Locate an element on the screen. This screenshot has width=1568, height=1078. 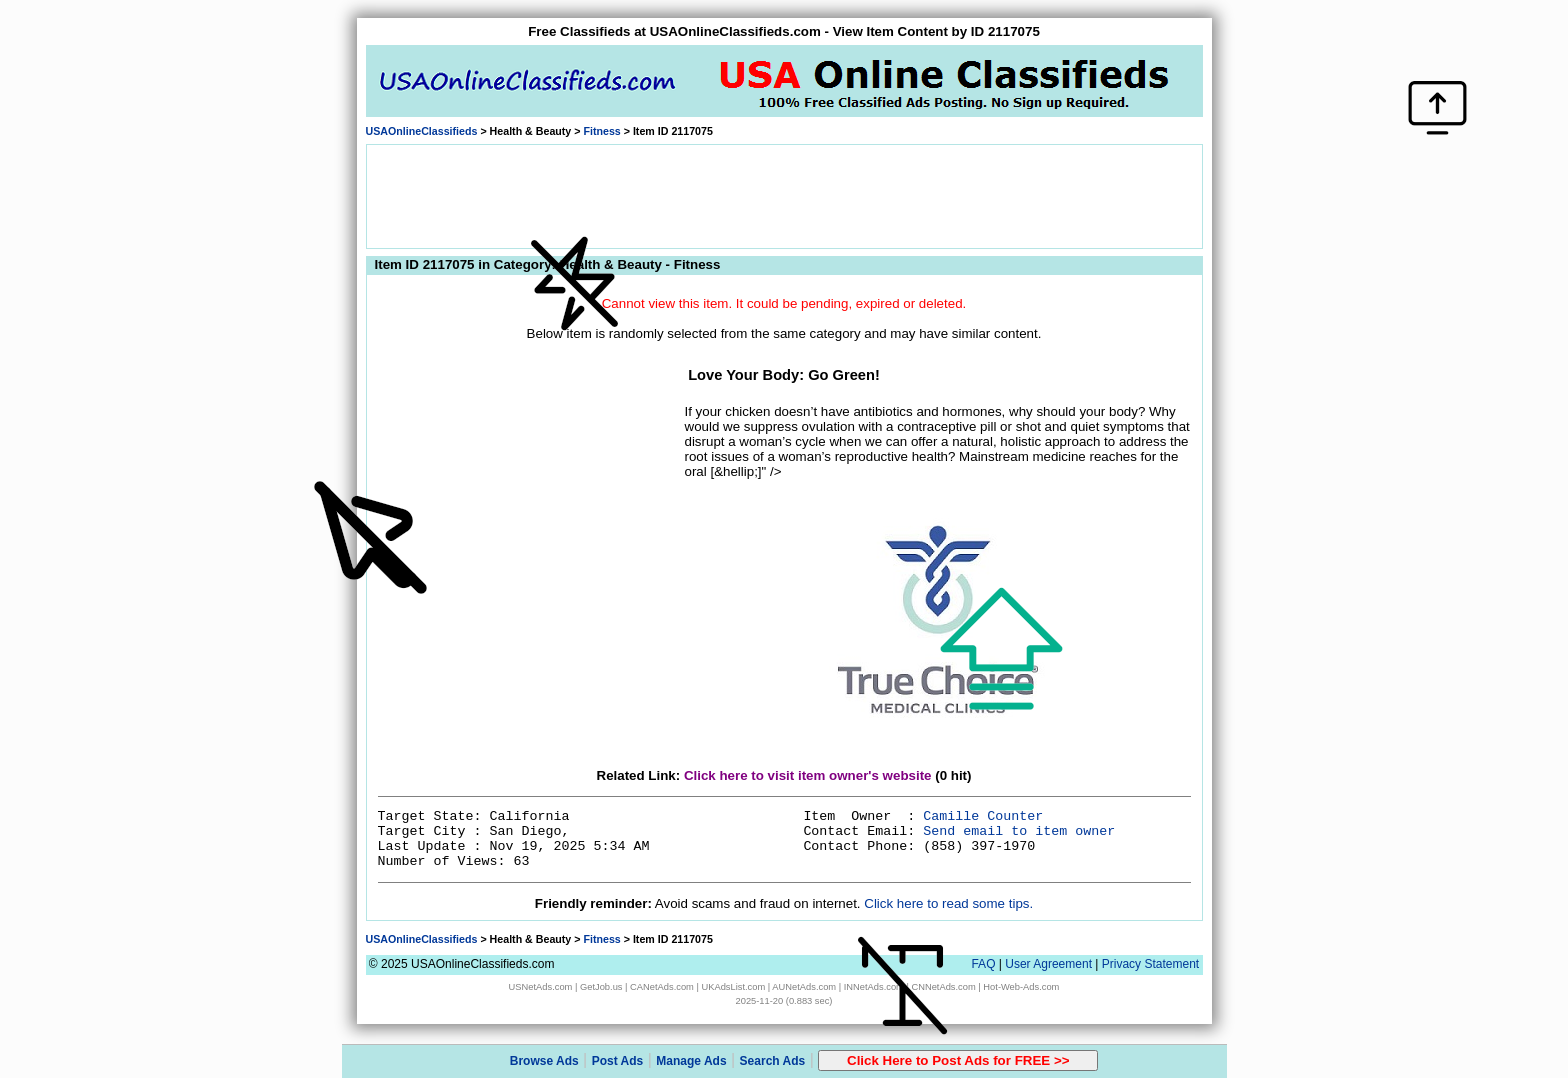
upload file to display or screen is located at coordinates (1437, 105).